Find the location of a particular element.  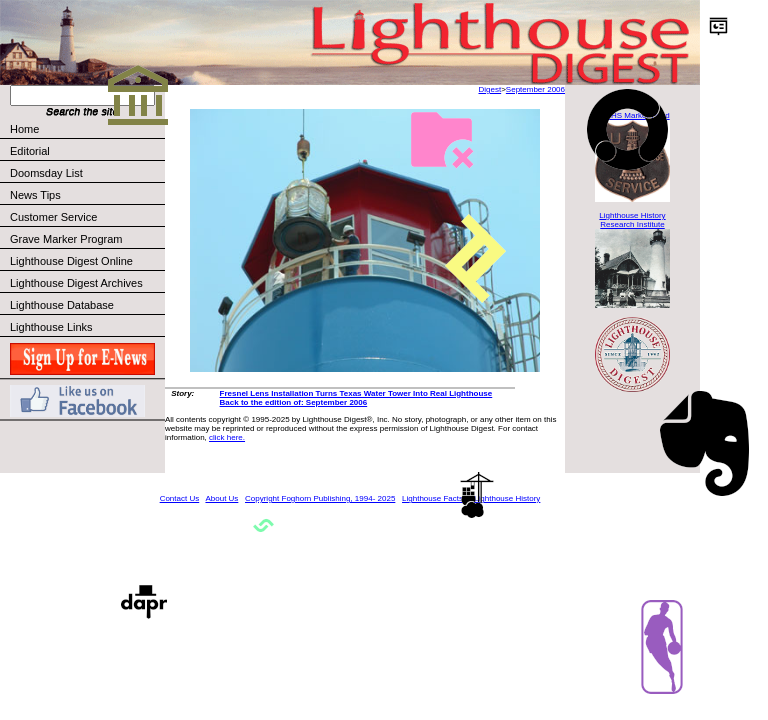

open Evernote app is located at coordinates (704, 443).